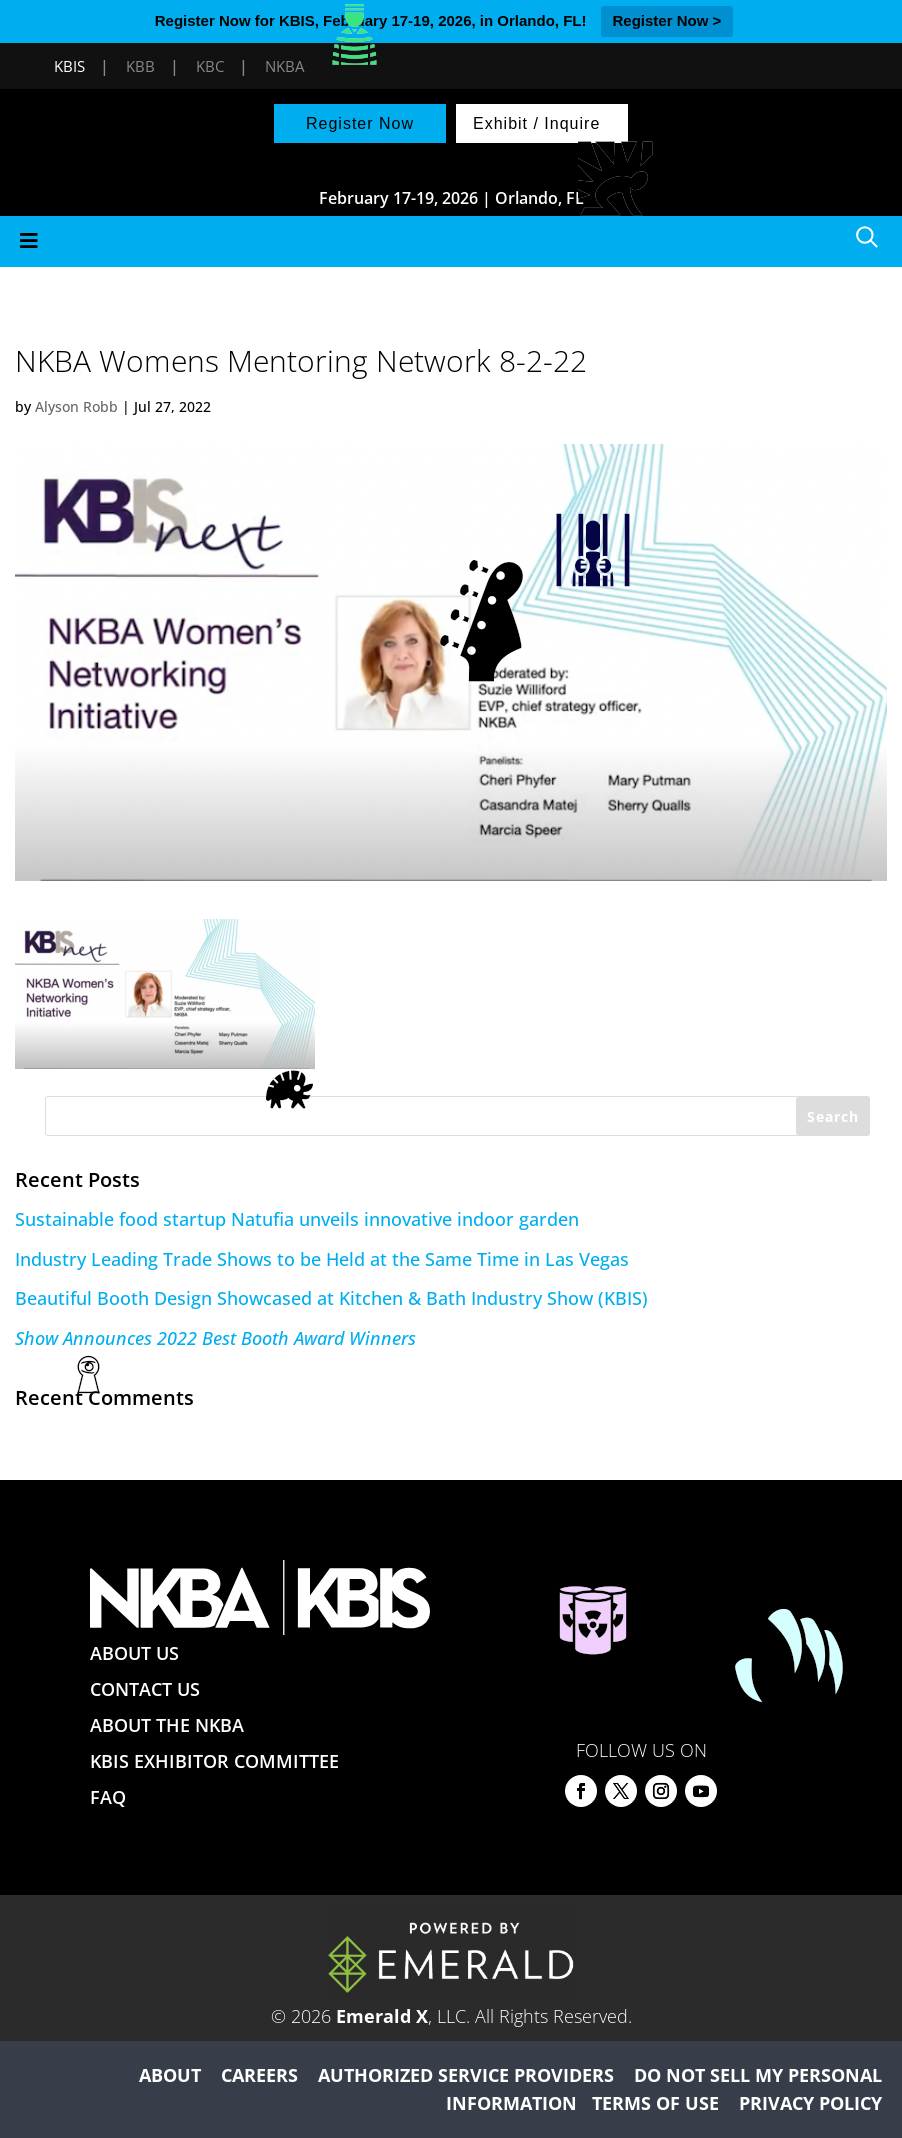  I want to click on indicates oppression or overwhelming force in gameplay, so click(615, 179).